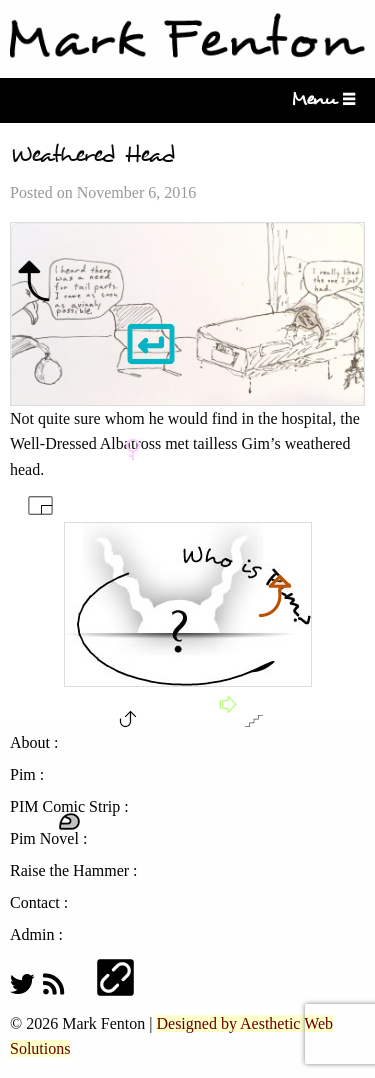 This screenshot has width=375, height=1078. I want to click on view step-by-step instructions or progress, so click(254, 721).